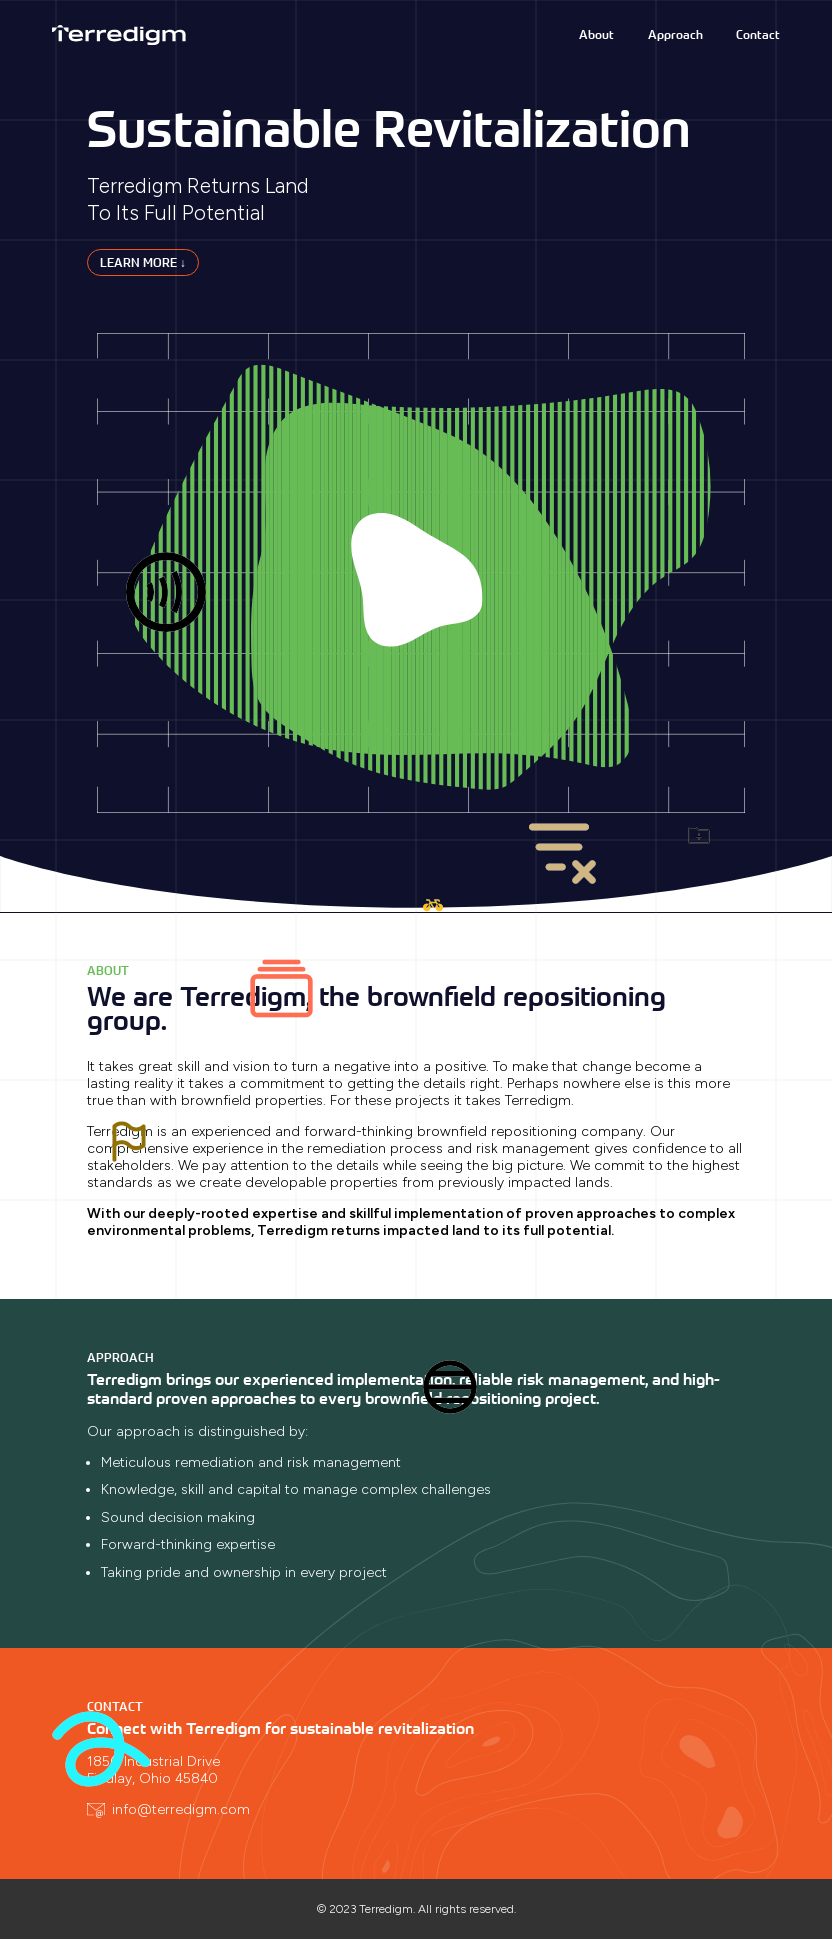  I want to click on tap to pay with contactless payment, so click(166, 592).